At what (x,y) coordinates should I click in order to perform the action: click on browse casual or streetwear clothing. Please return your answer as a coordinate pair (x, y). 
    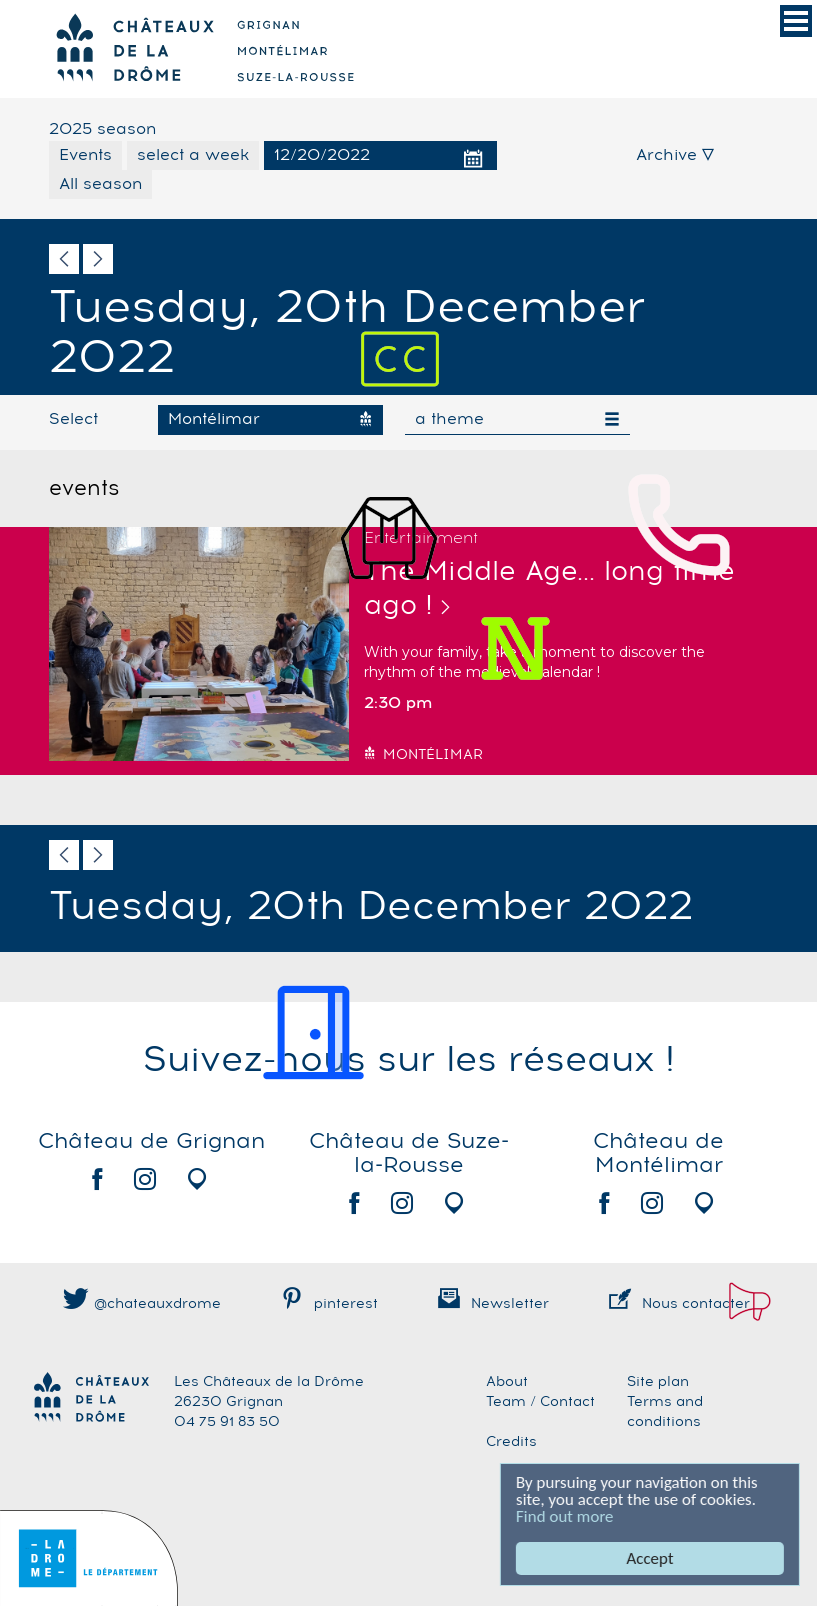
    Looking at the image, I should click on (389, 538).